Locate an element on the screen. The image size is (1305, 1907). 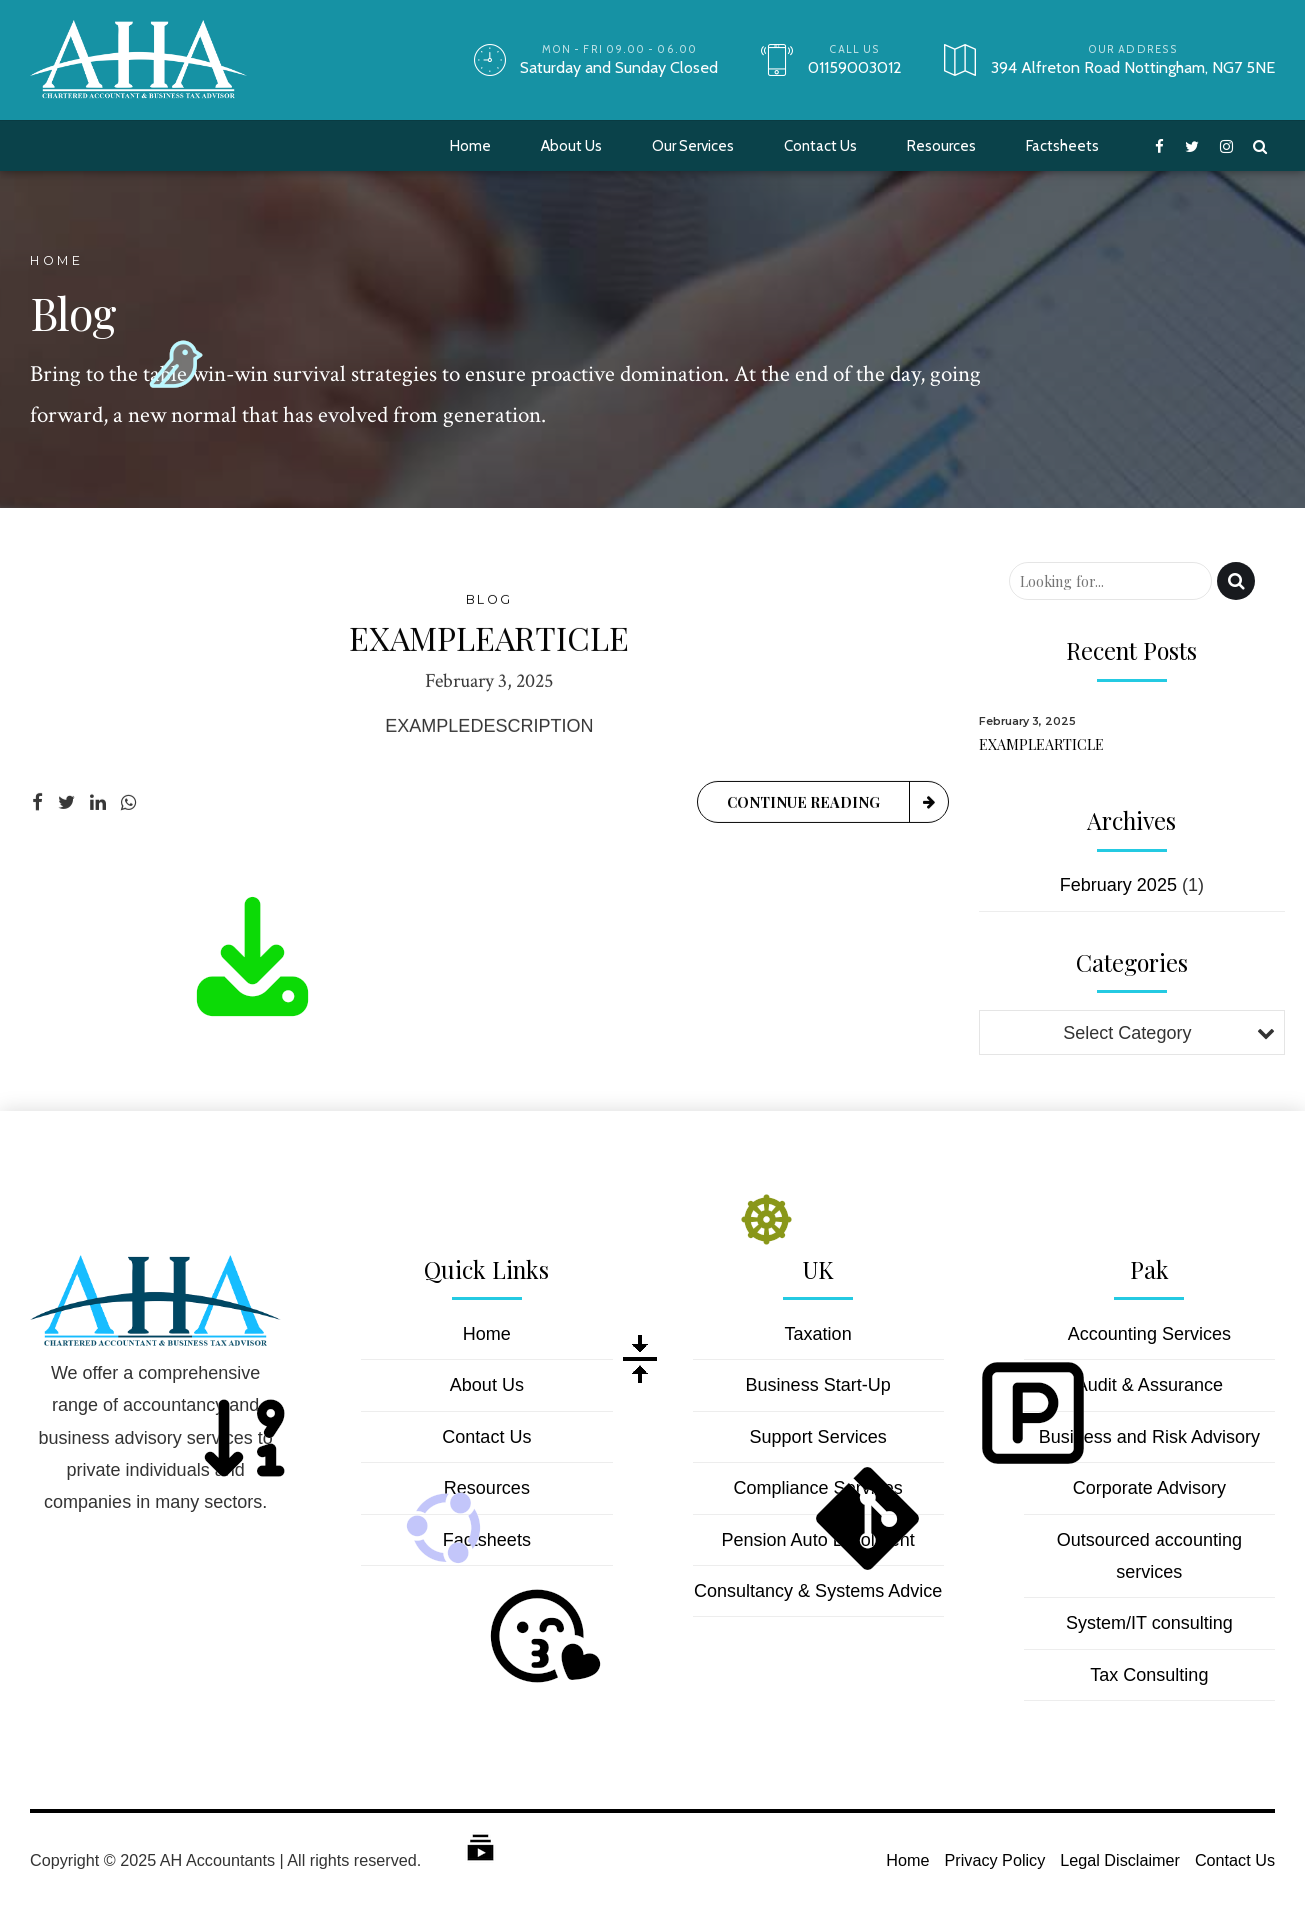
add a kiss or love reaction to a message is located at coordinates (543, 1636).